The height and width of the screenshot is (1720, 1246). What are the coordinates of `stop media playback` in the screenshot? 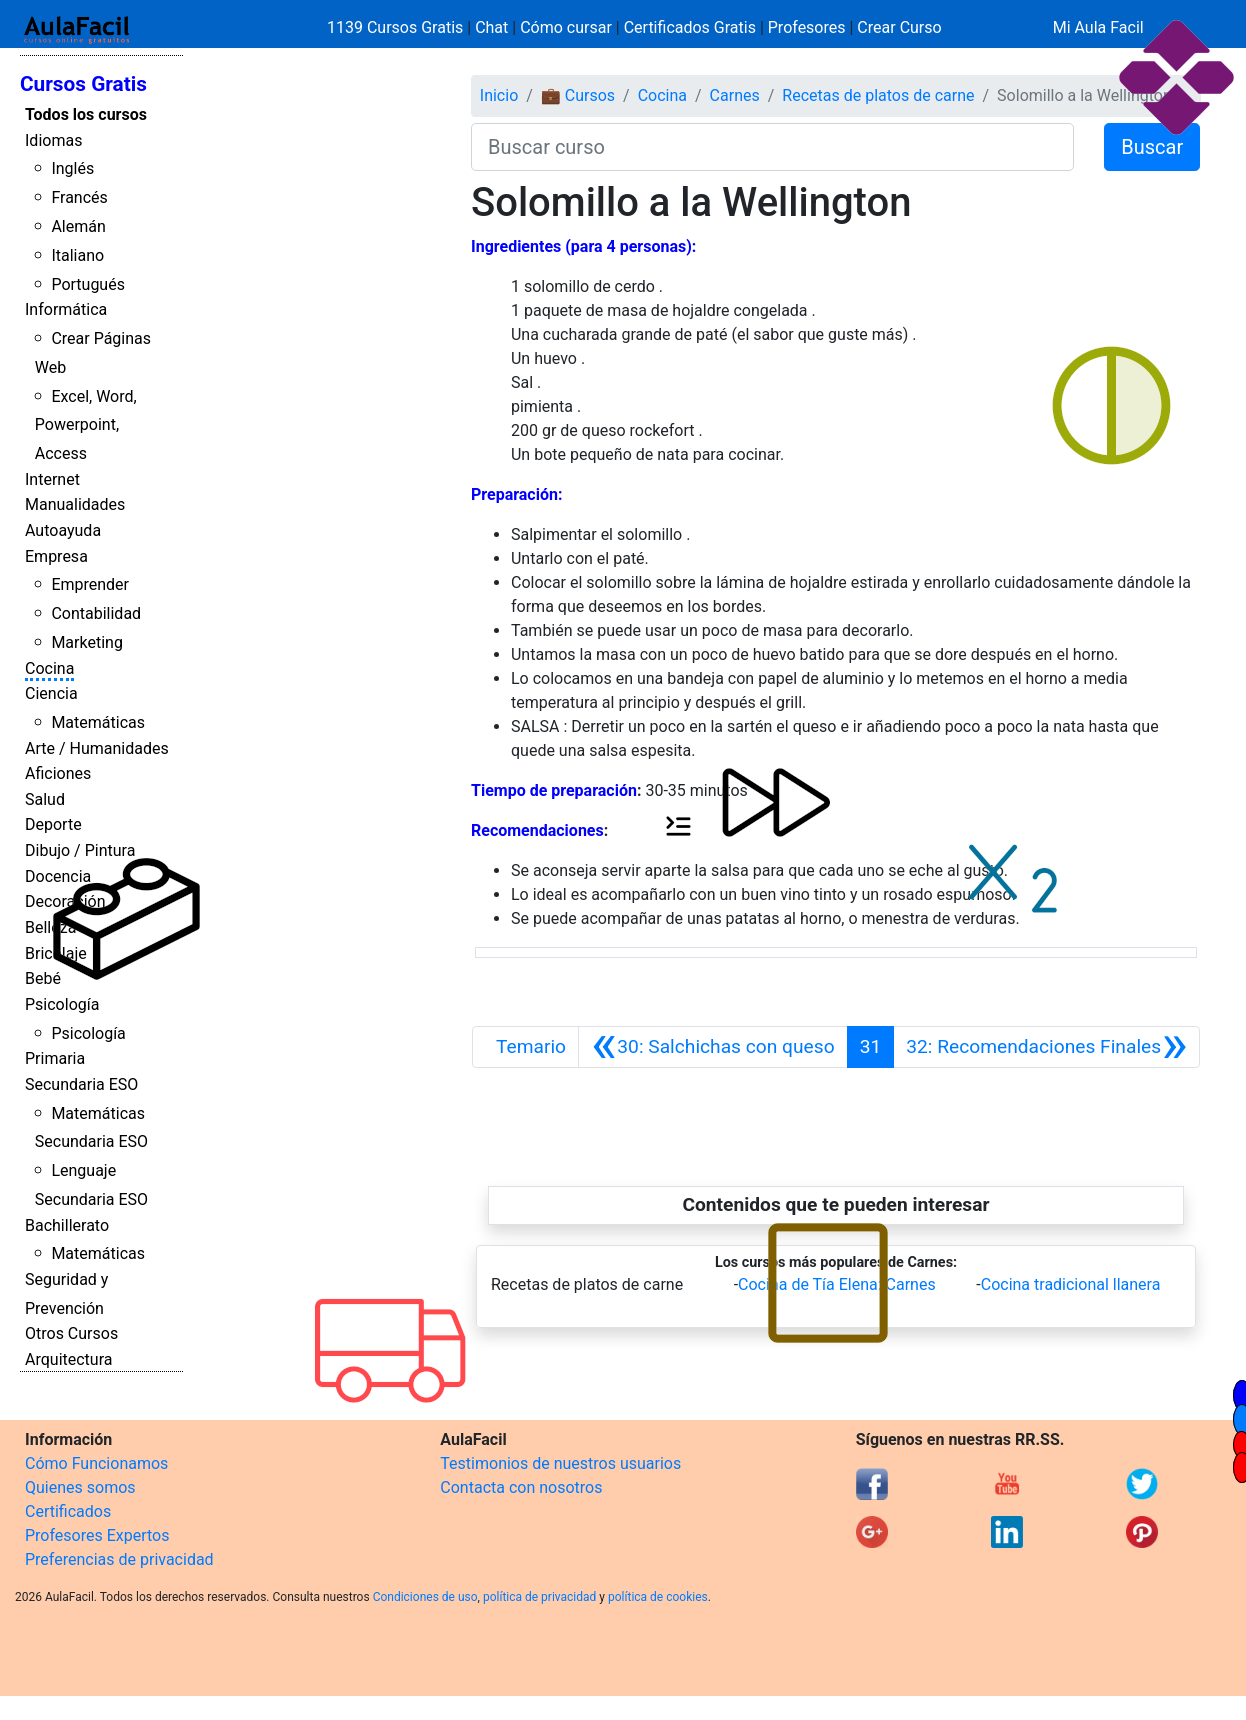 It's located at (828, 1283).